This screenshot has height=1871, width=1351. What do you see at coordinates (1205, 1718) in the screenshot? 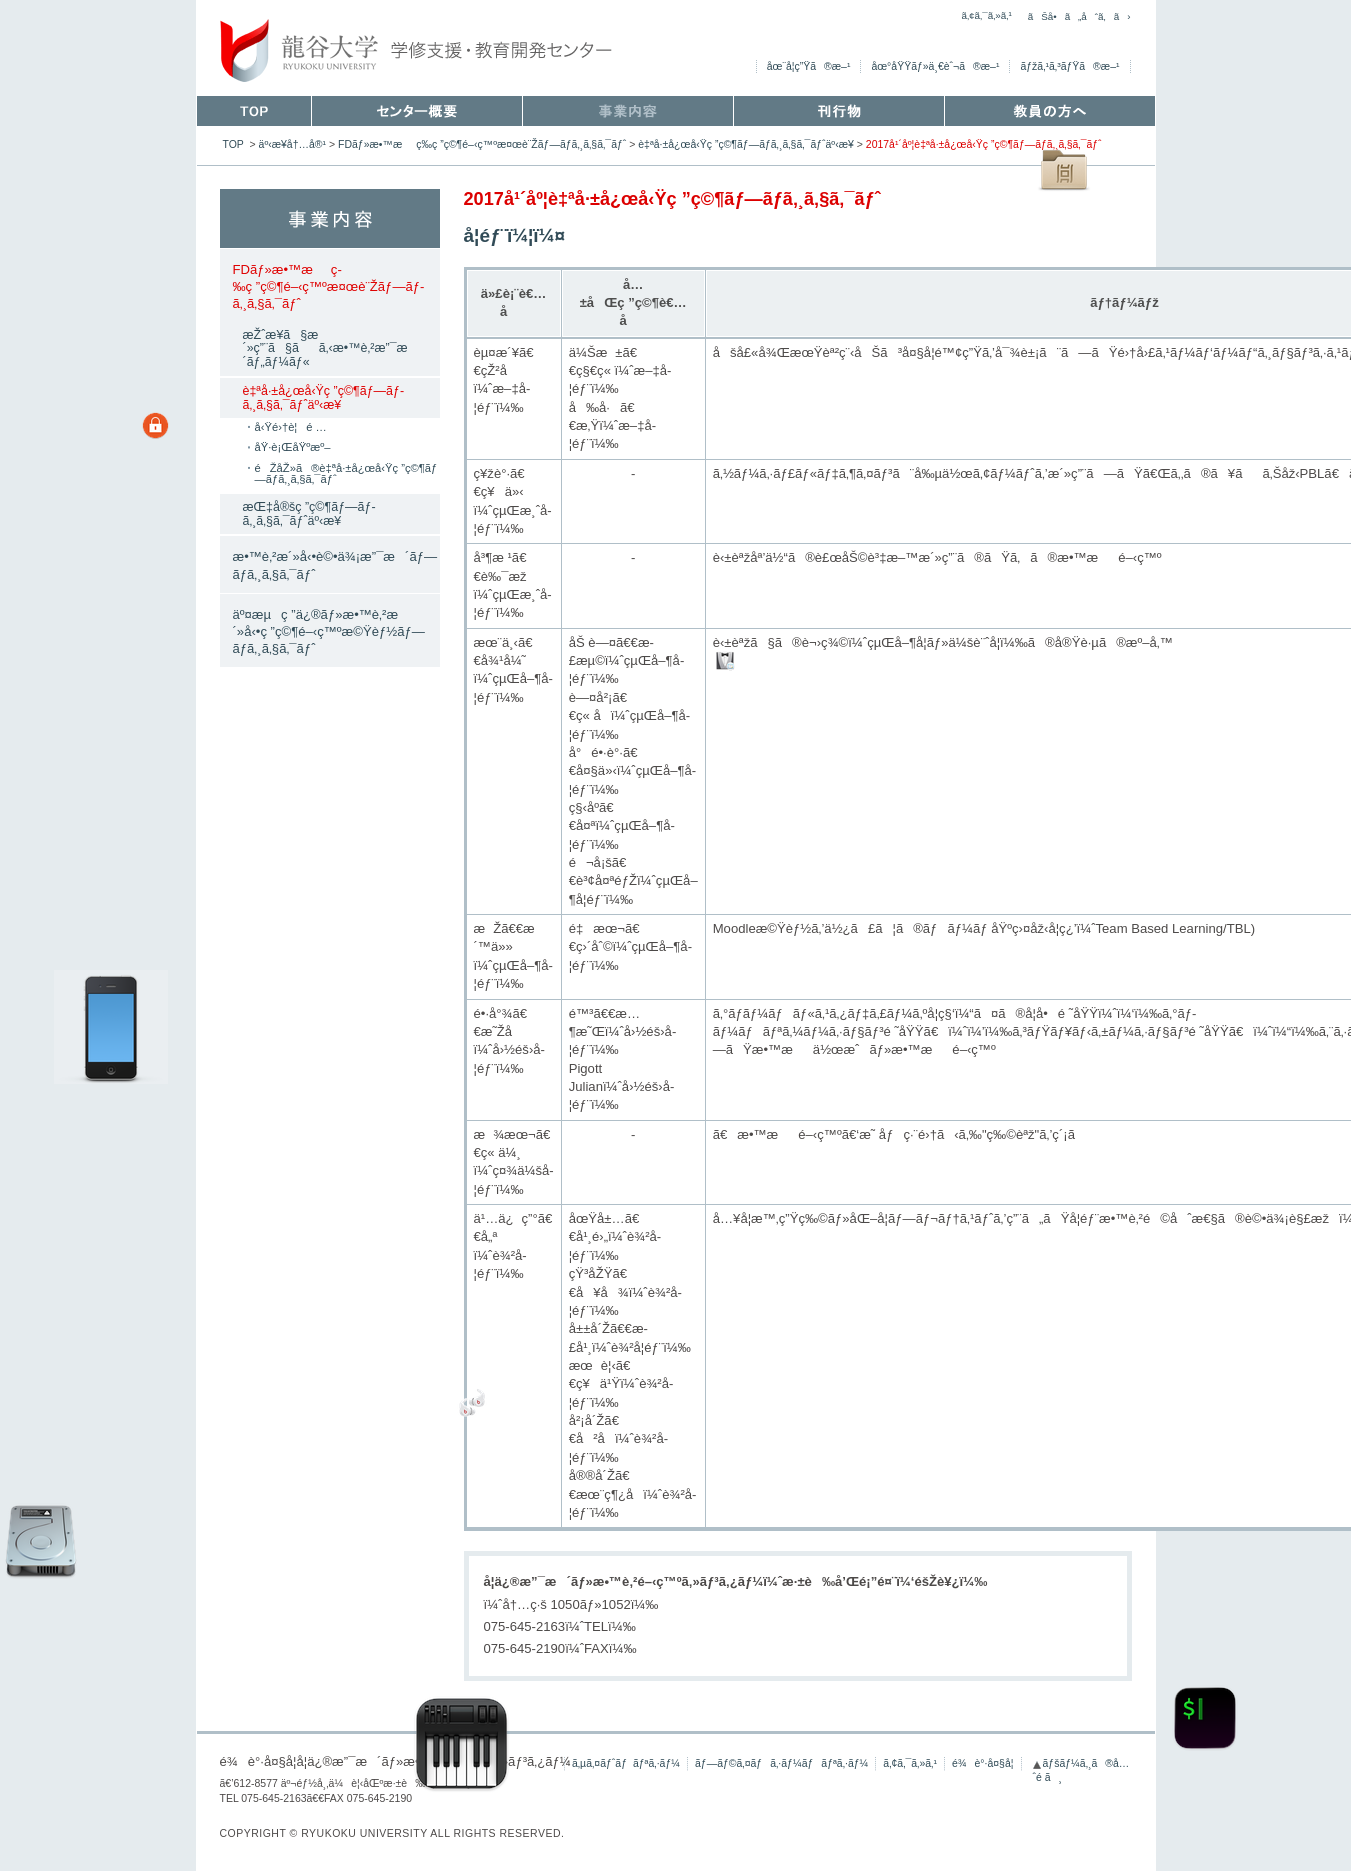
I see `open iTerm2 terminal application` at bounding box center [1205, 1718].